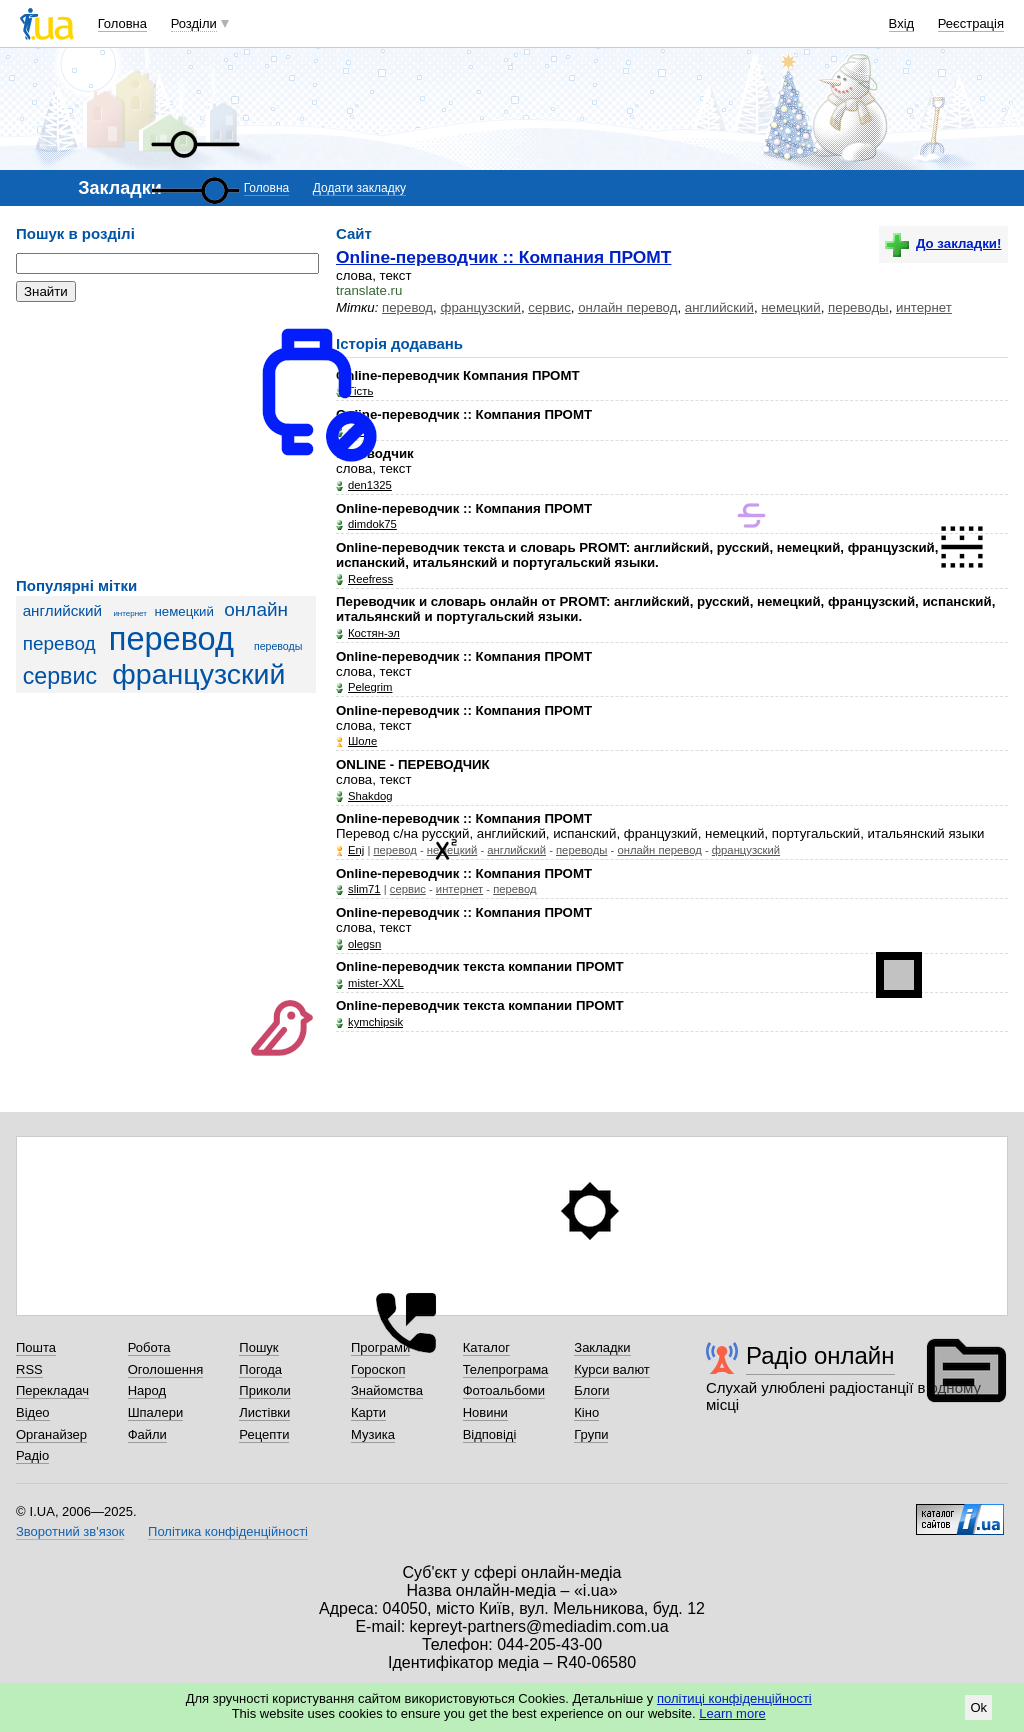 Image resolution: width=1024 pixels, height=1732 pixels. What do you see at coordinates (590, 1211) in the screenshot?
I see `adjust screen brightness to a lower setting` at bounding box center [590, 1211].